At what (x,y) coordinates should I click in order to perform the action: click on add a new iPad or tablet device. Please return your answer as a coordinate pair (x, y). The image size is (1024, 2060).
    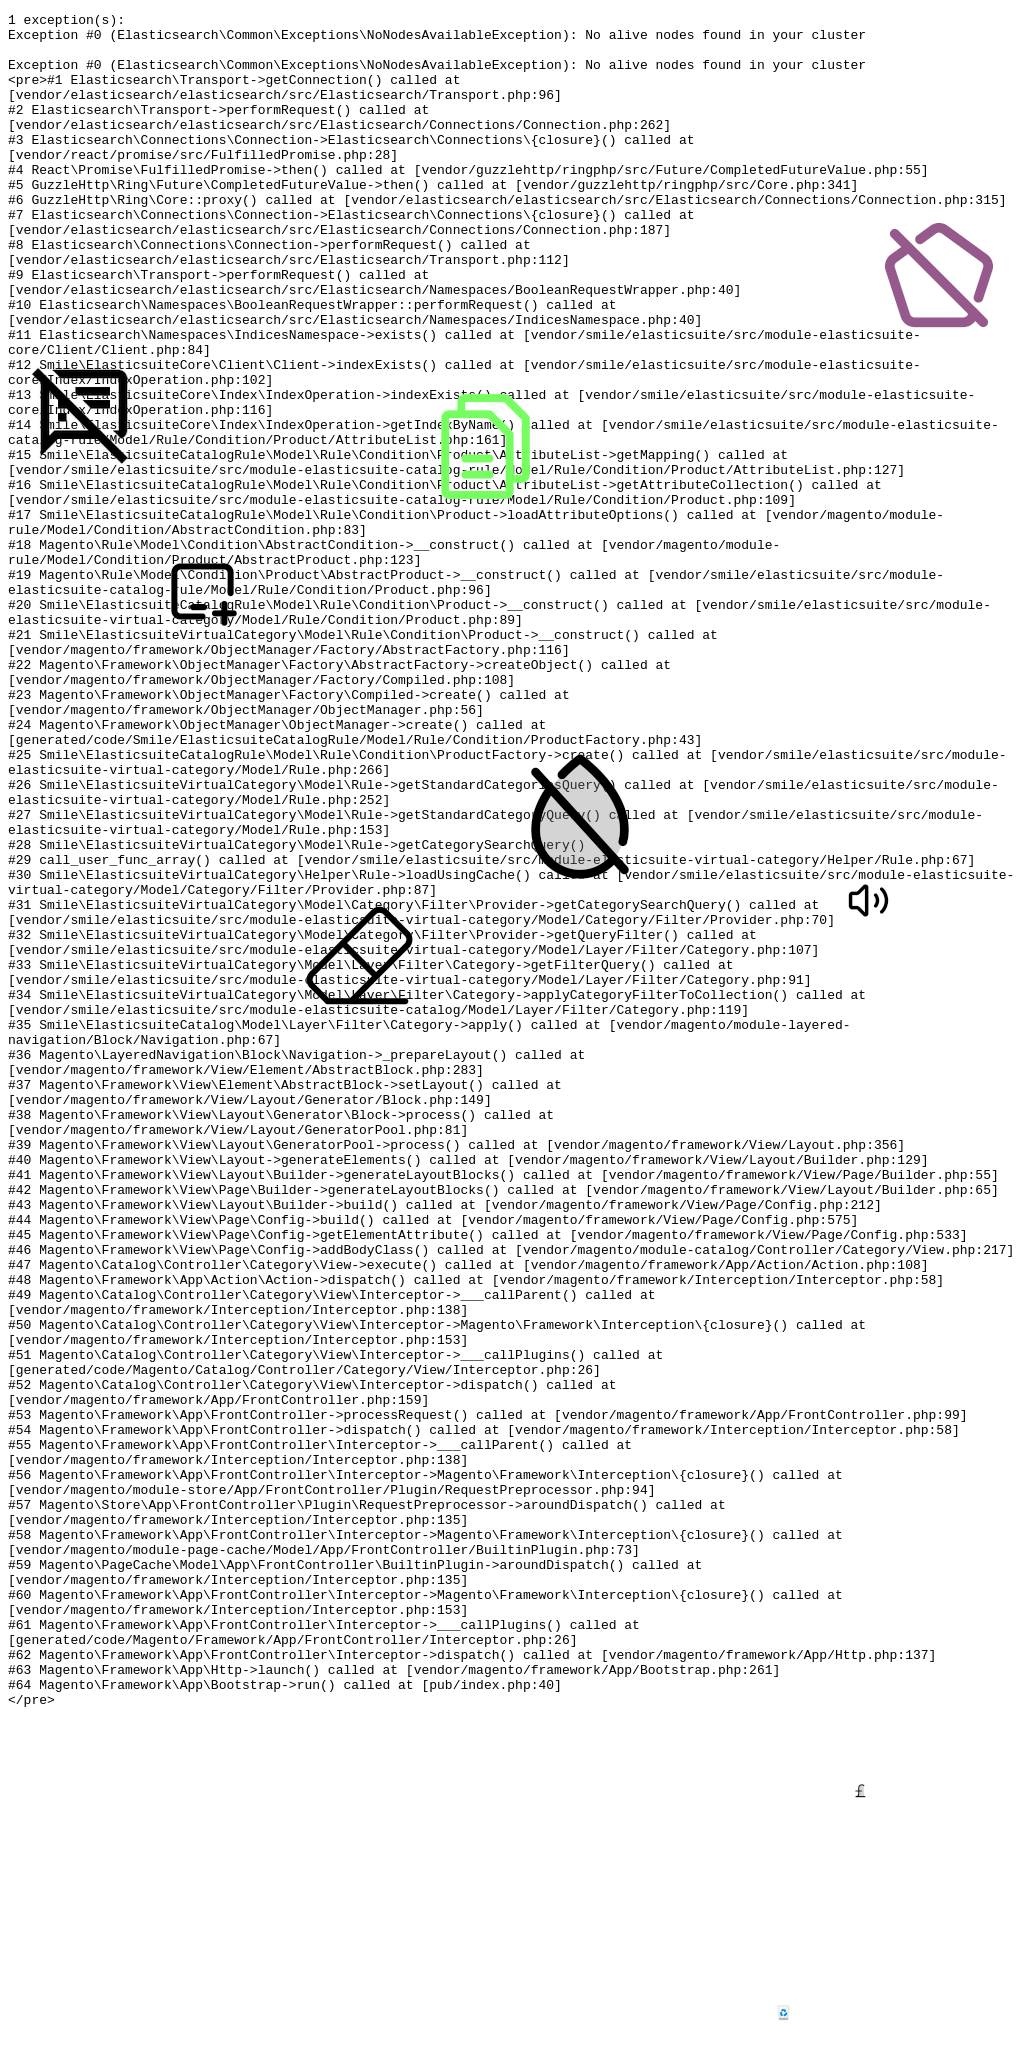
    Looking at the image, I should click on (202, 591).